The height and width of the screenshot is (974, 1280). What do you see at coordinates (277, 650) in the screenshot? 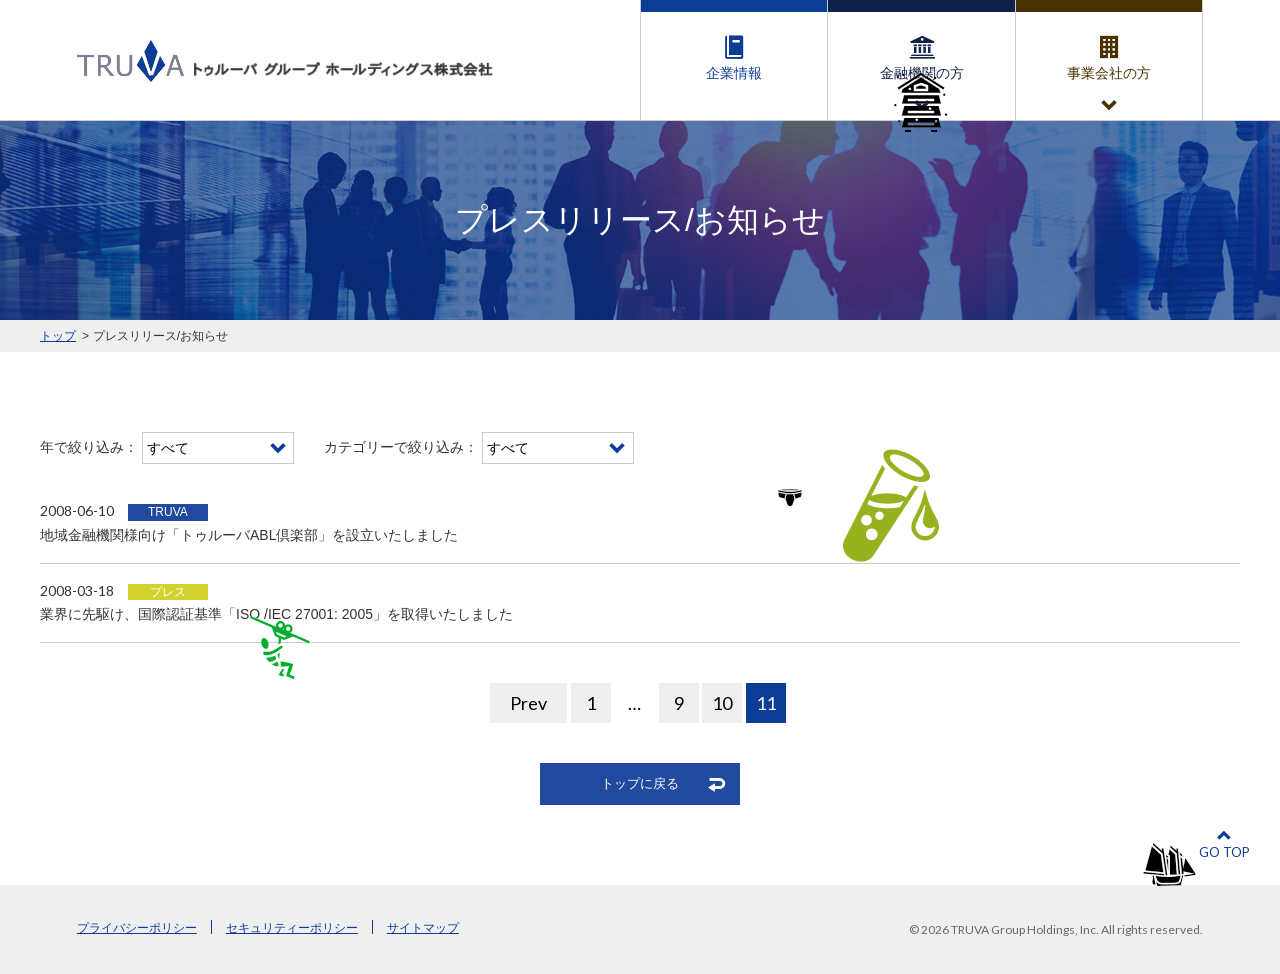
I see `flying fox or zipline activity icon` at bounding box center [277, 650].